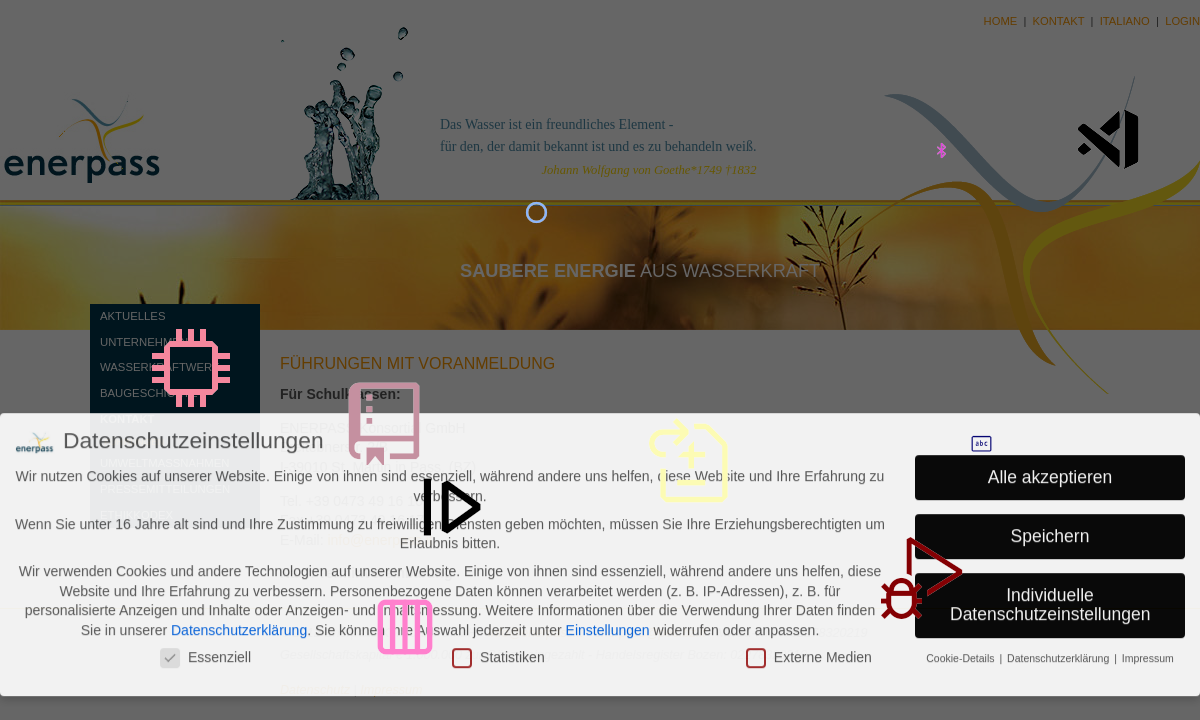 The width and height of the screenshot is (1200, 720). What do you see at coordinates (536, 212) in the screenshot?
I see `unselected radio button or checkbox option` at bounding box center [536, 212].